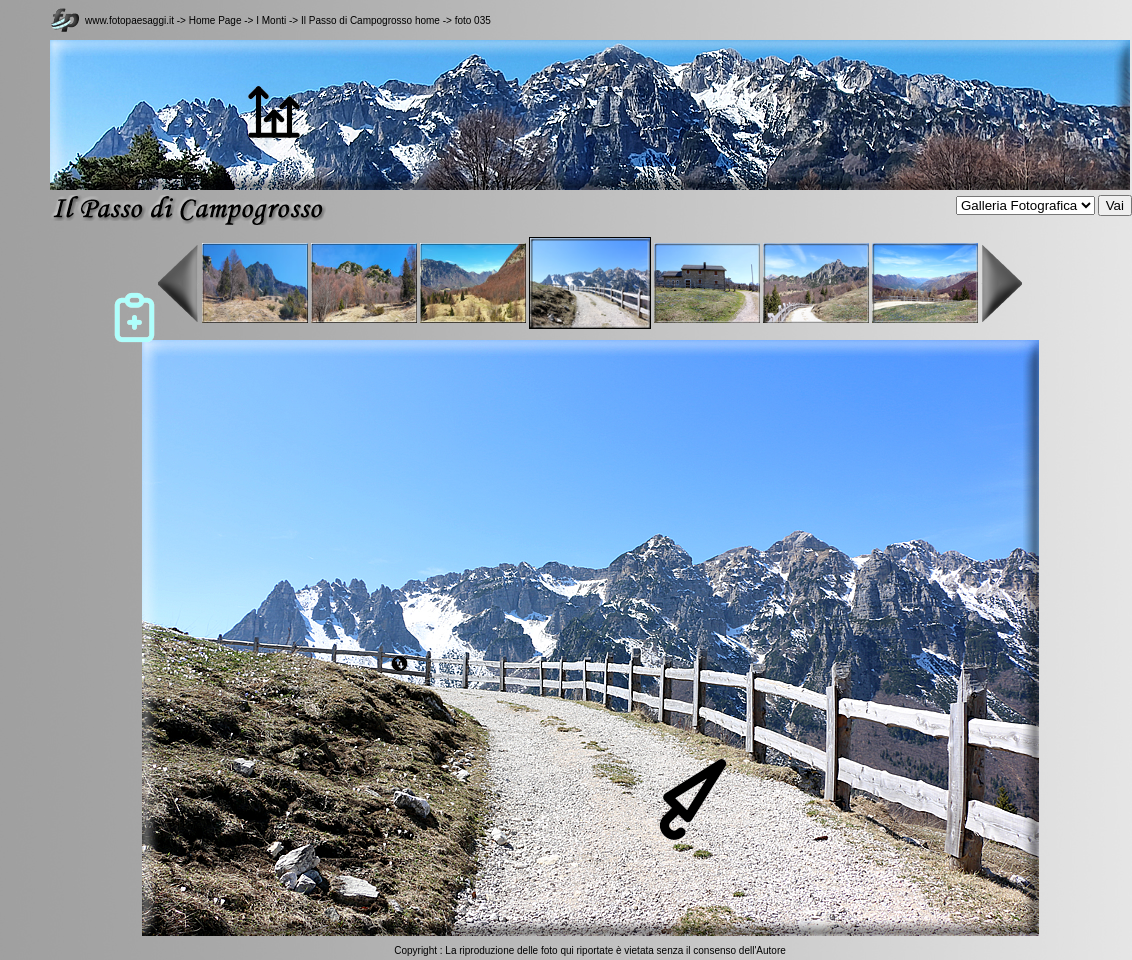 The image size is (1132, 960). Describe the element at coordinates (134, 317) in the screenshot. I see `add a new note or item to clipboard` at that location.